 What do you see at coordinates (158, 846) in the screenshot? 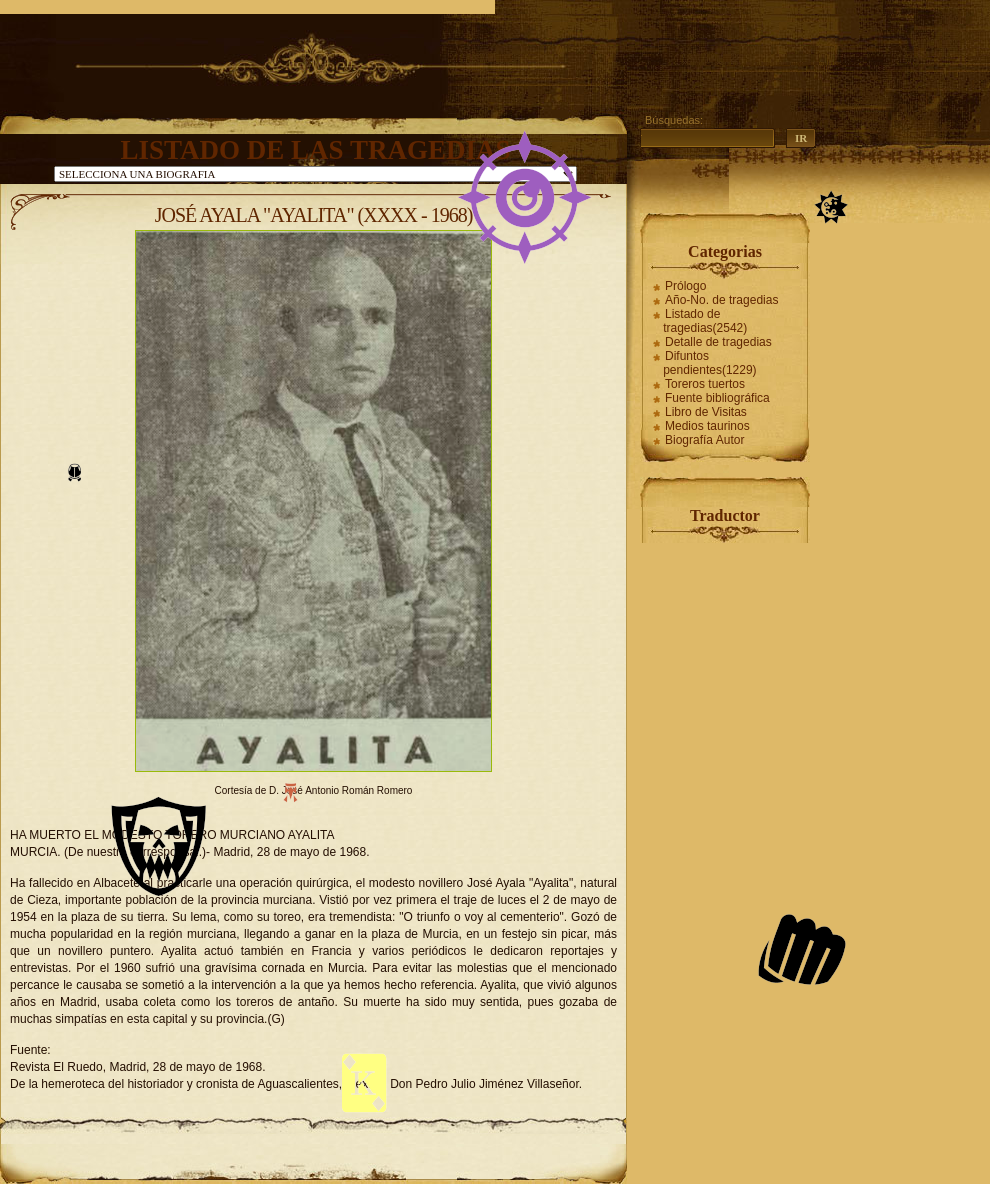
I see `indicates a security threat or danger warning` at bounding box center [158, 846].